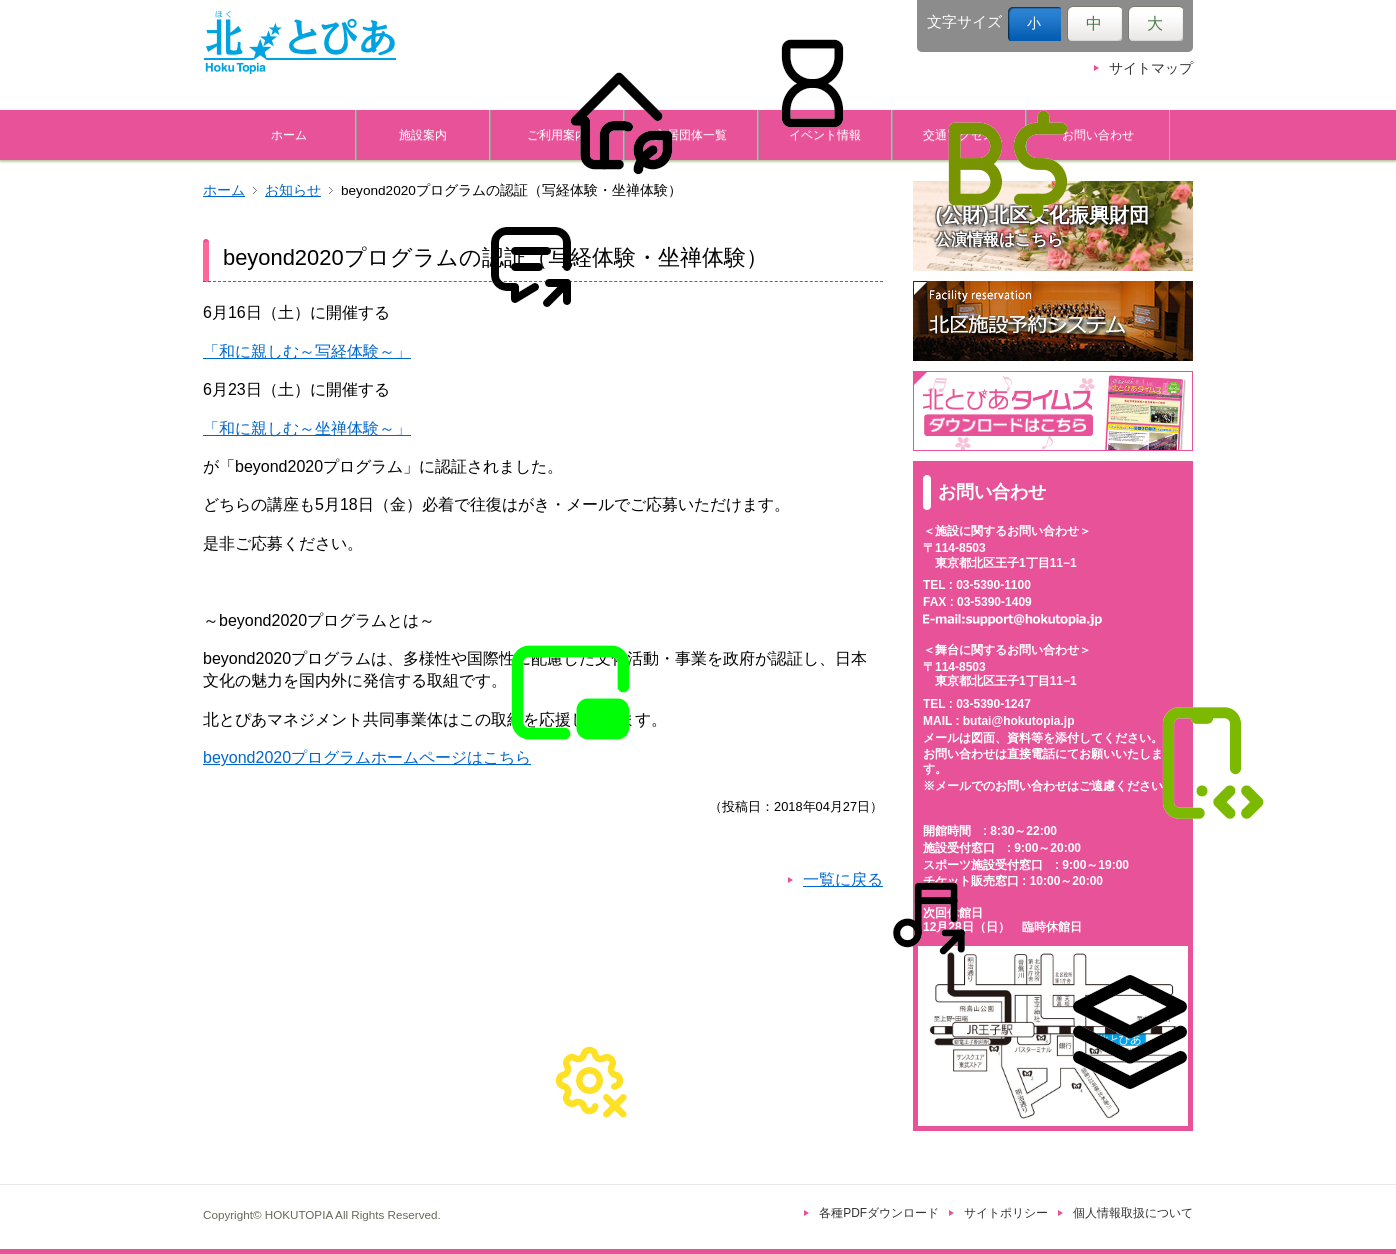 The height and width of the screenshot is (1254, 1396). Describe the element at coordinates (570, 692) in the screenshot. I see `enable picture-in-picture mode` at that location.